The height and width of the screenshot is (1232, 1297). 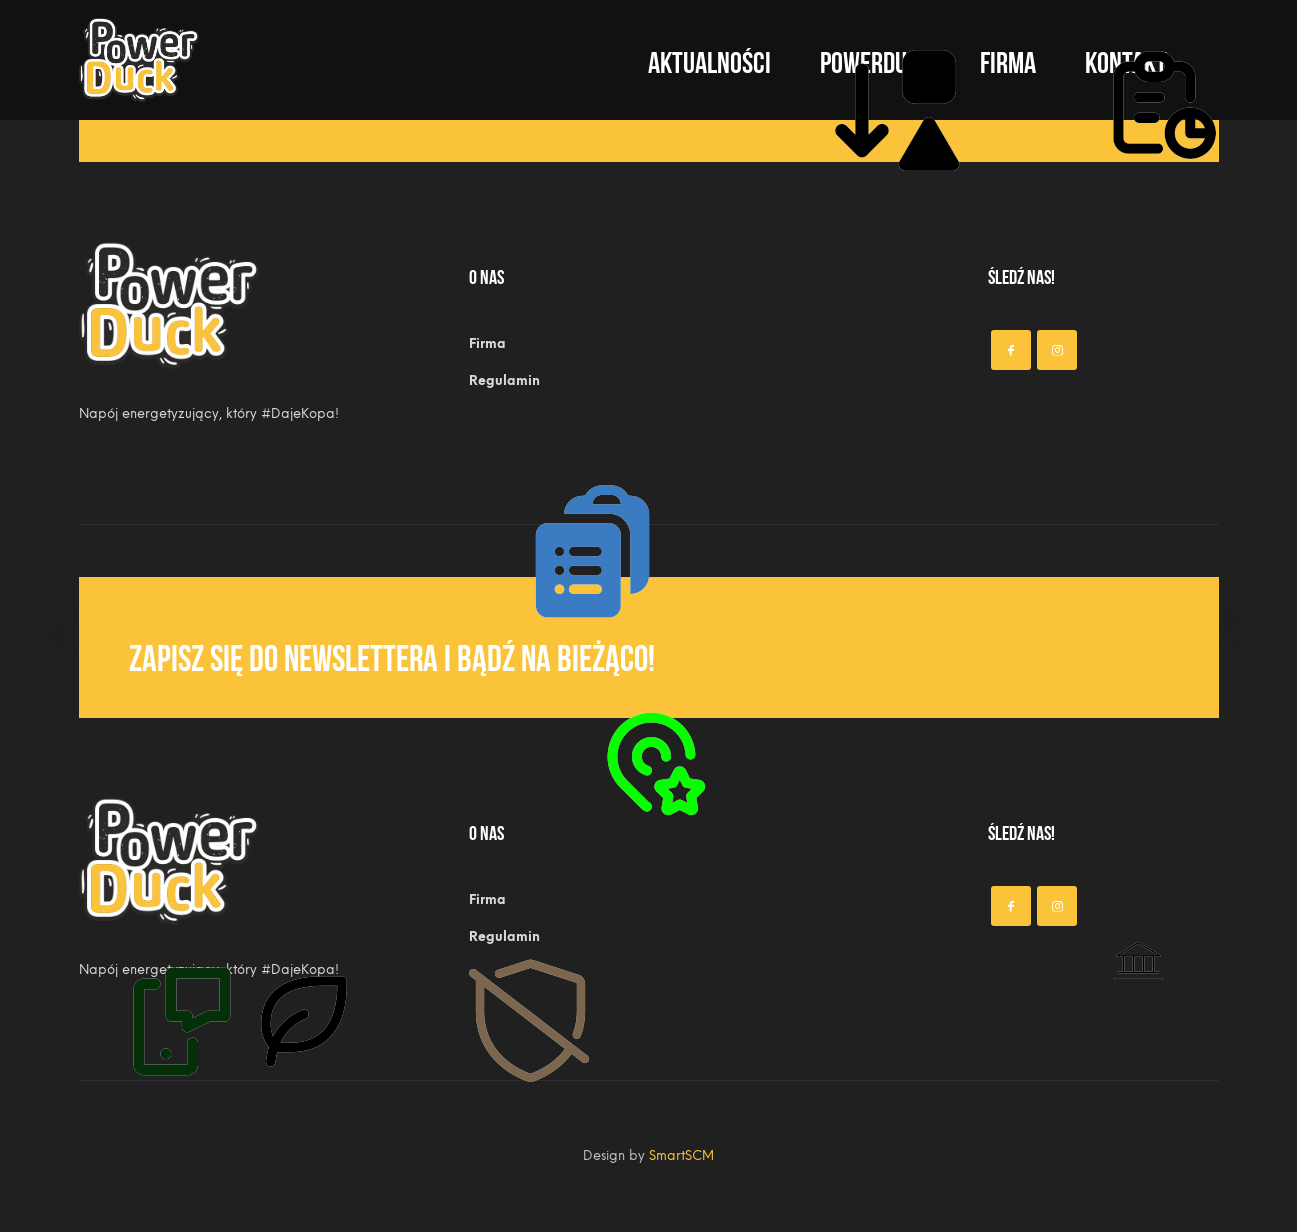 I want to click on view eco-friendly or sustainable options, so click(x=304, y=1019).